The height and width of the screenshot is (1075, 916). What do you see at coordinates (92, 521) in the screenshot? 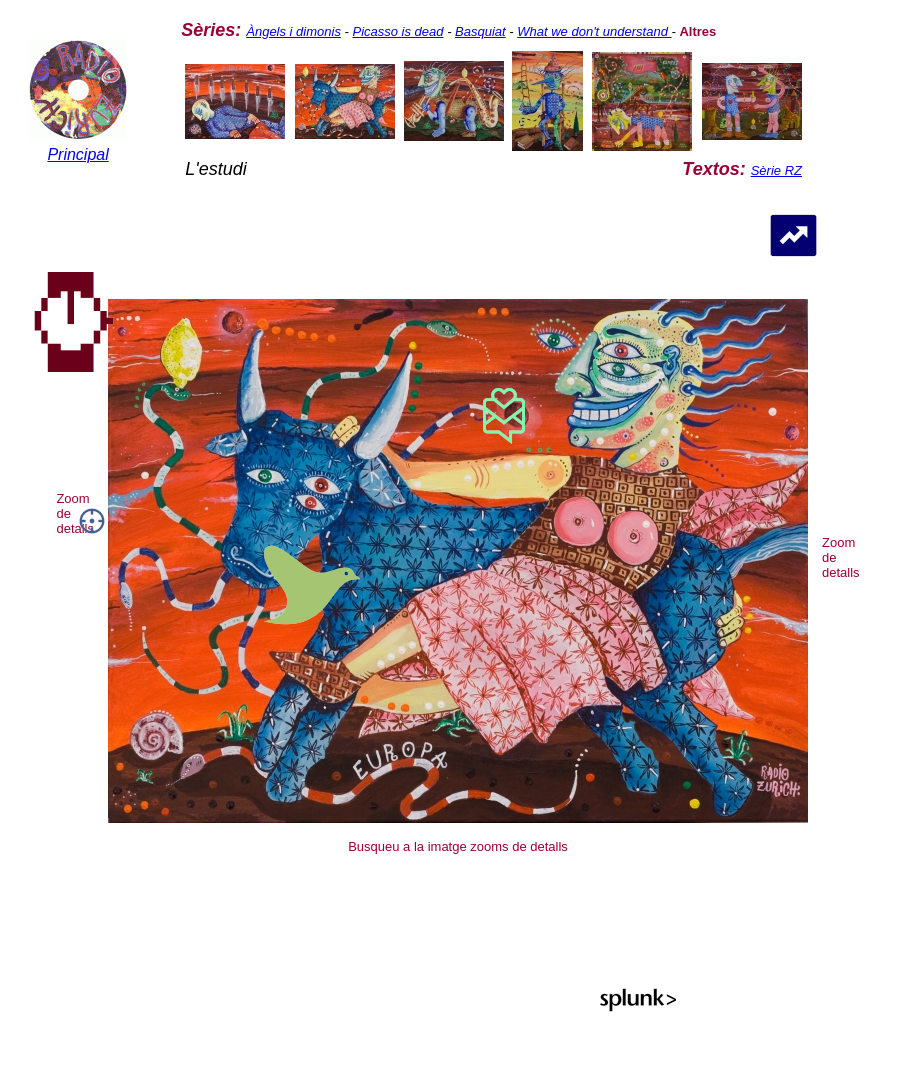
I see `center or focus on current location` at bounding box center [92, 521].